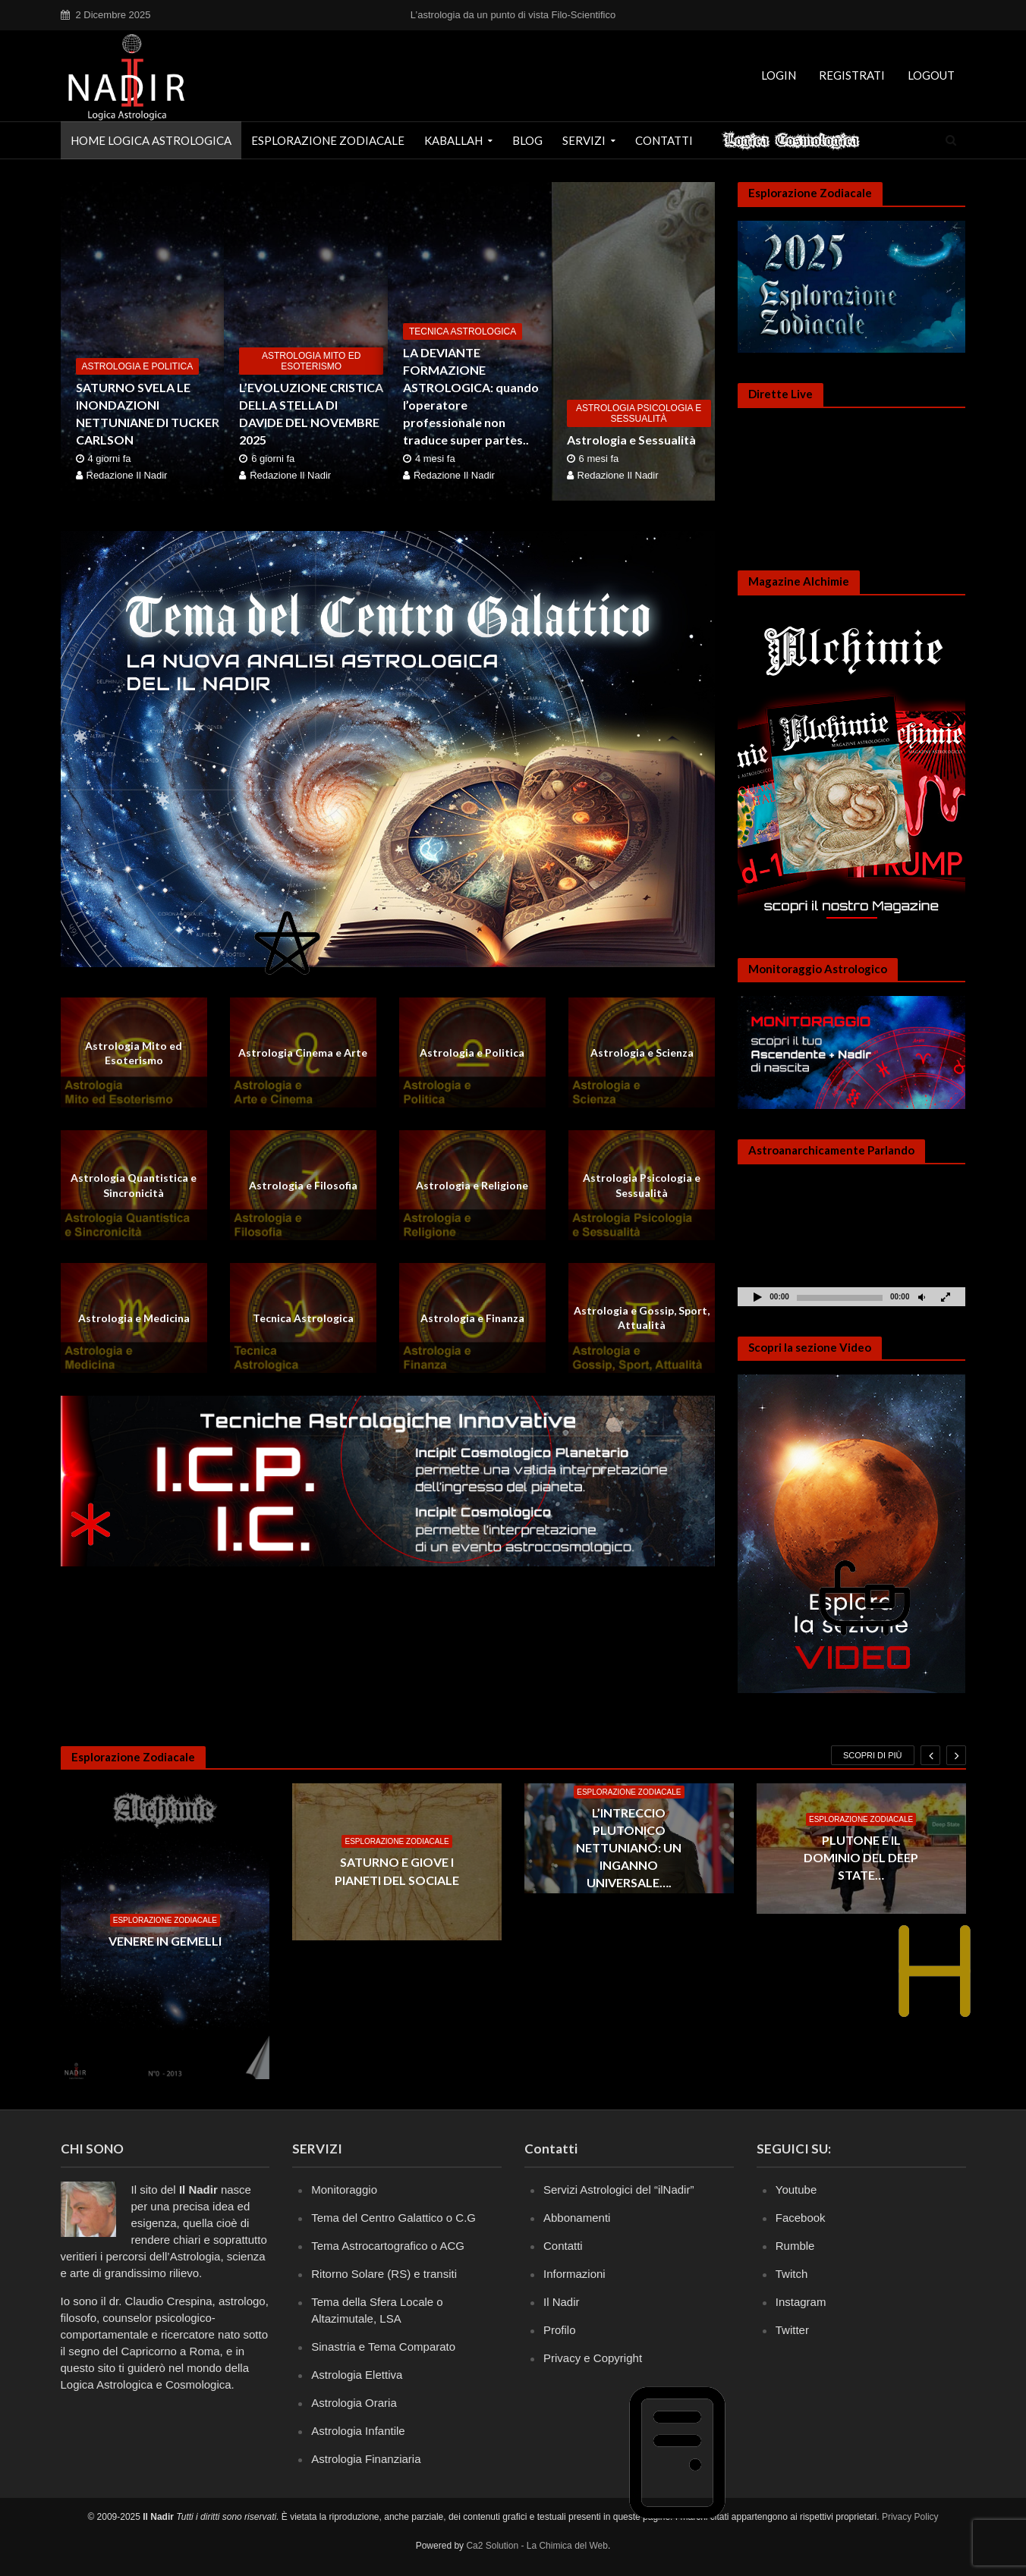  Describe the element at coordinates (90, 1524) in the screenshot. I see `indicates a required field in a form` at that location.